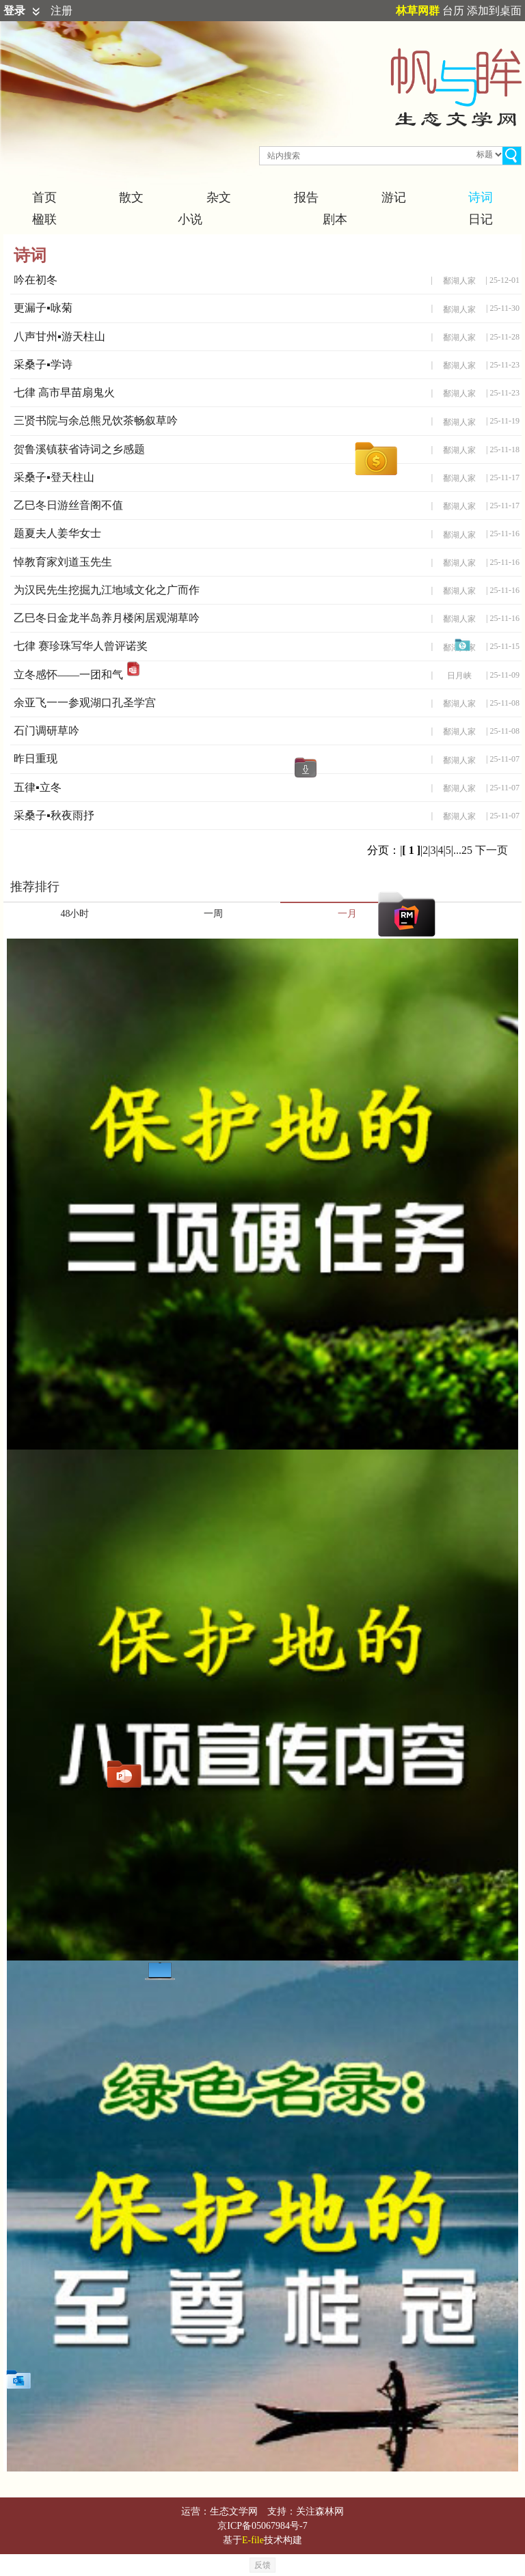  What do you see at coordinates (462, 645) in the screenshot?
I see `open Pop!_OS system folder` at bounding box center [462, 645].